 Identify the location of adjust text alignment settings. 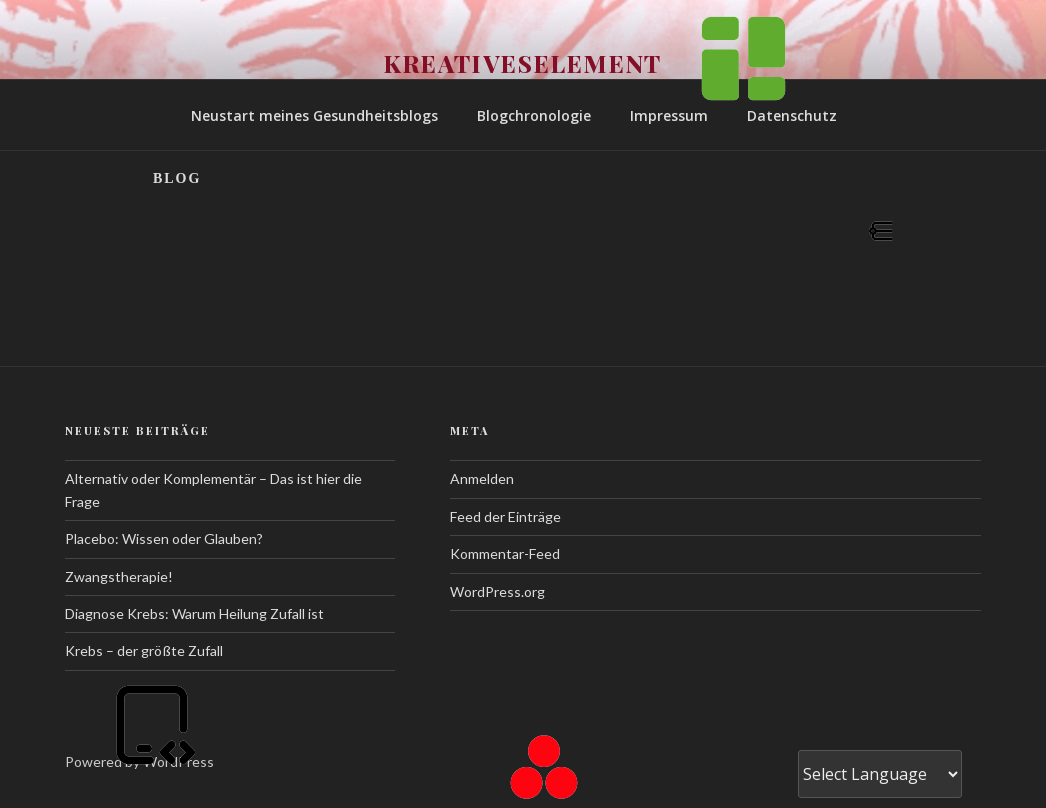
(881, 231).